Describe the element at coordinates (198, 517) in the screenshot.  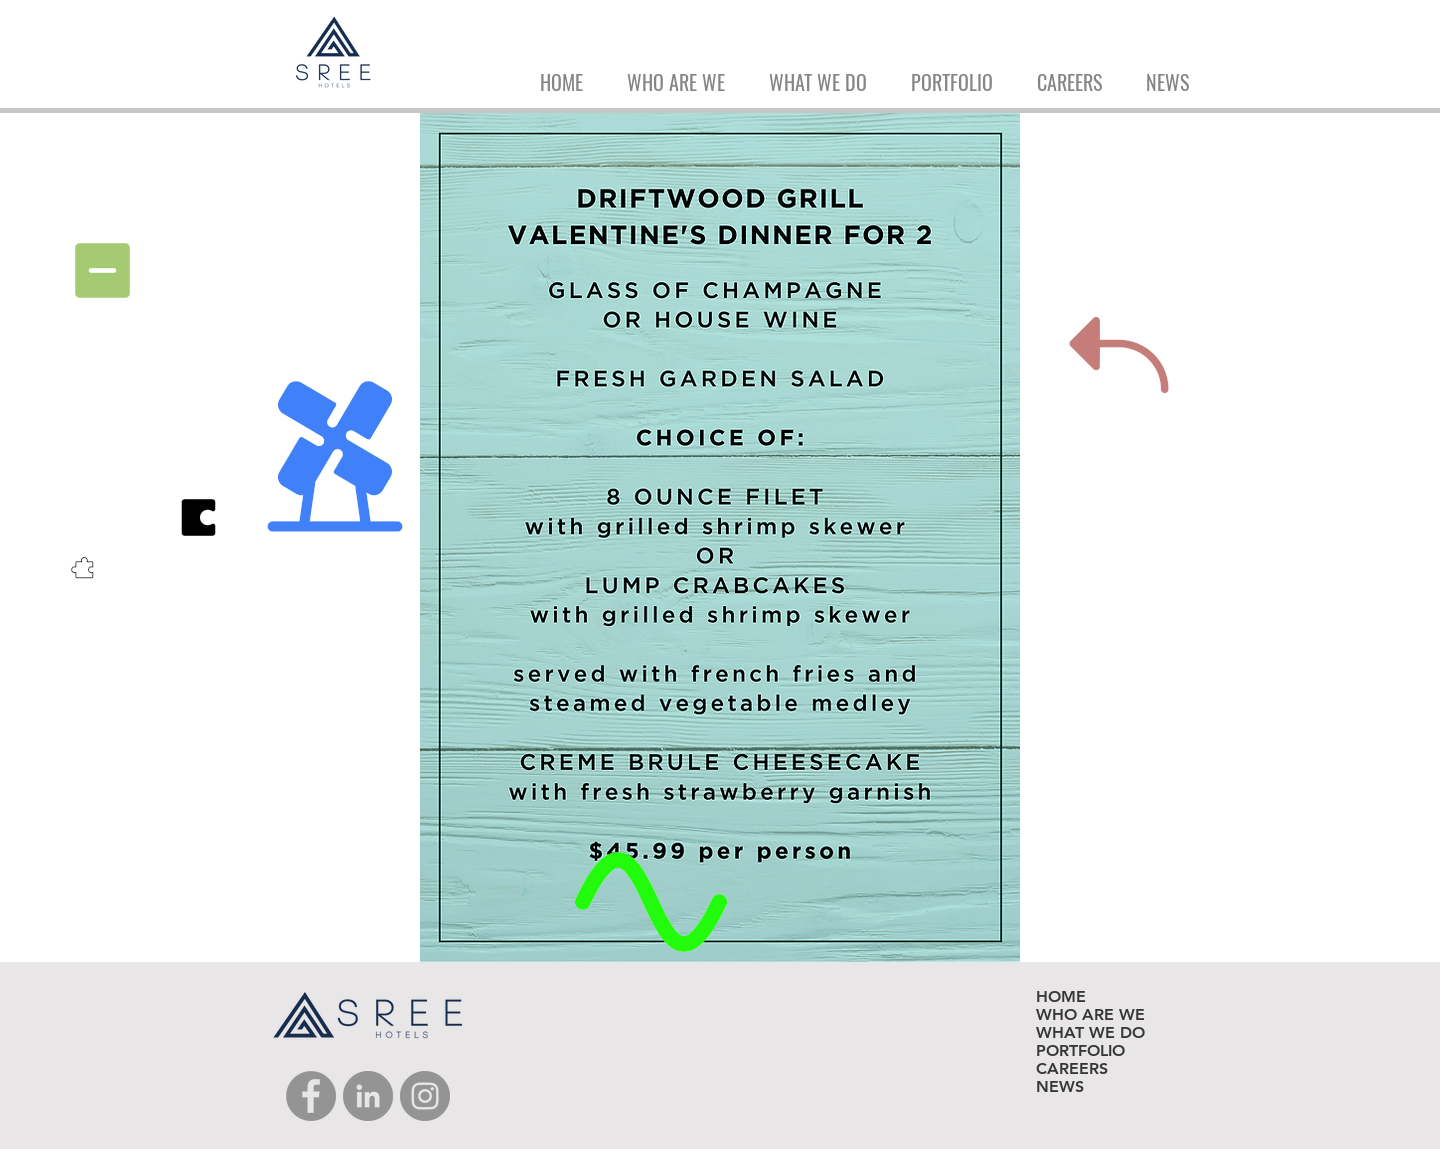
I see `open Coda app` at that location.